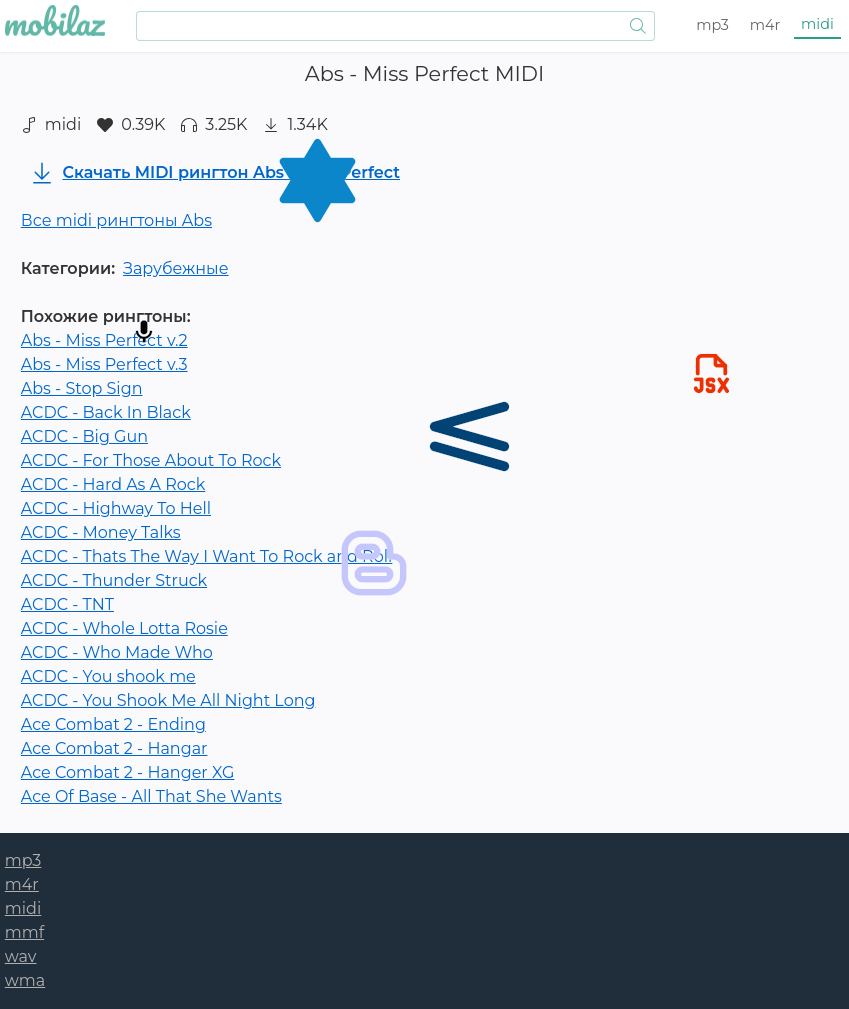 The image size is (849, 1009). What do you see at coordinates (711, 373) in the screenshot?
I see `indicates a JSX file type` at bounding box center [711, 373].